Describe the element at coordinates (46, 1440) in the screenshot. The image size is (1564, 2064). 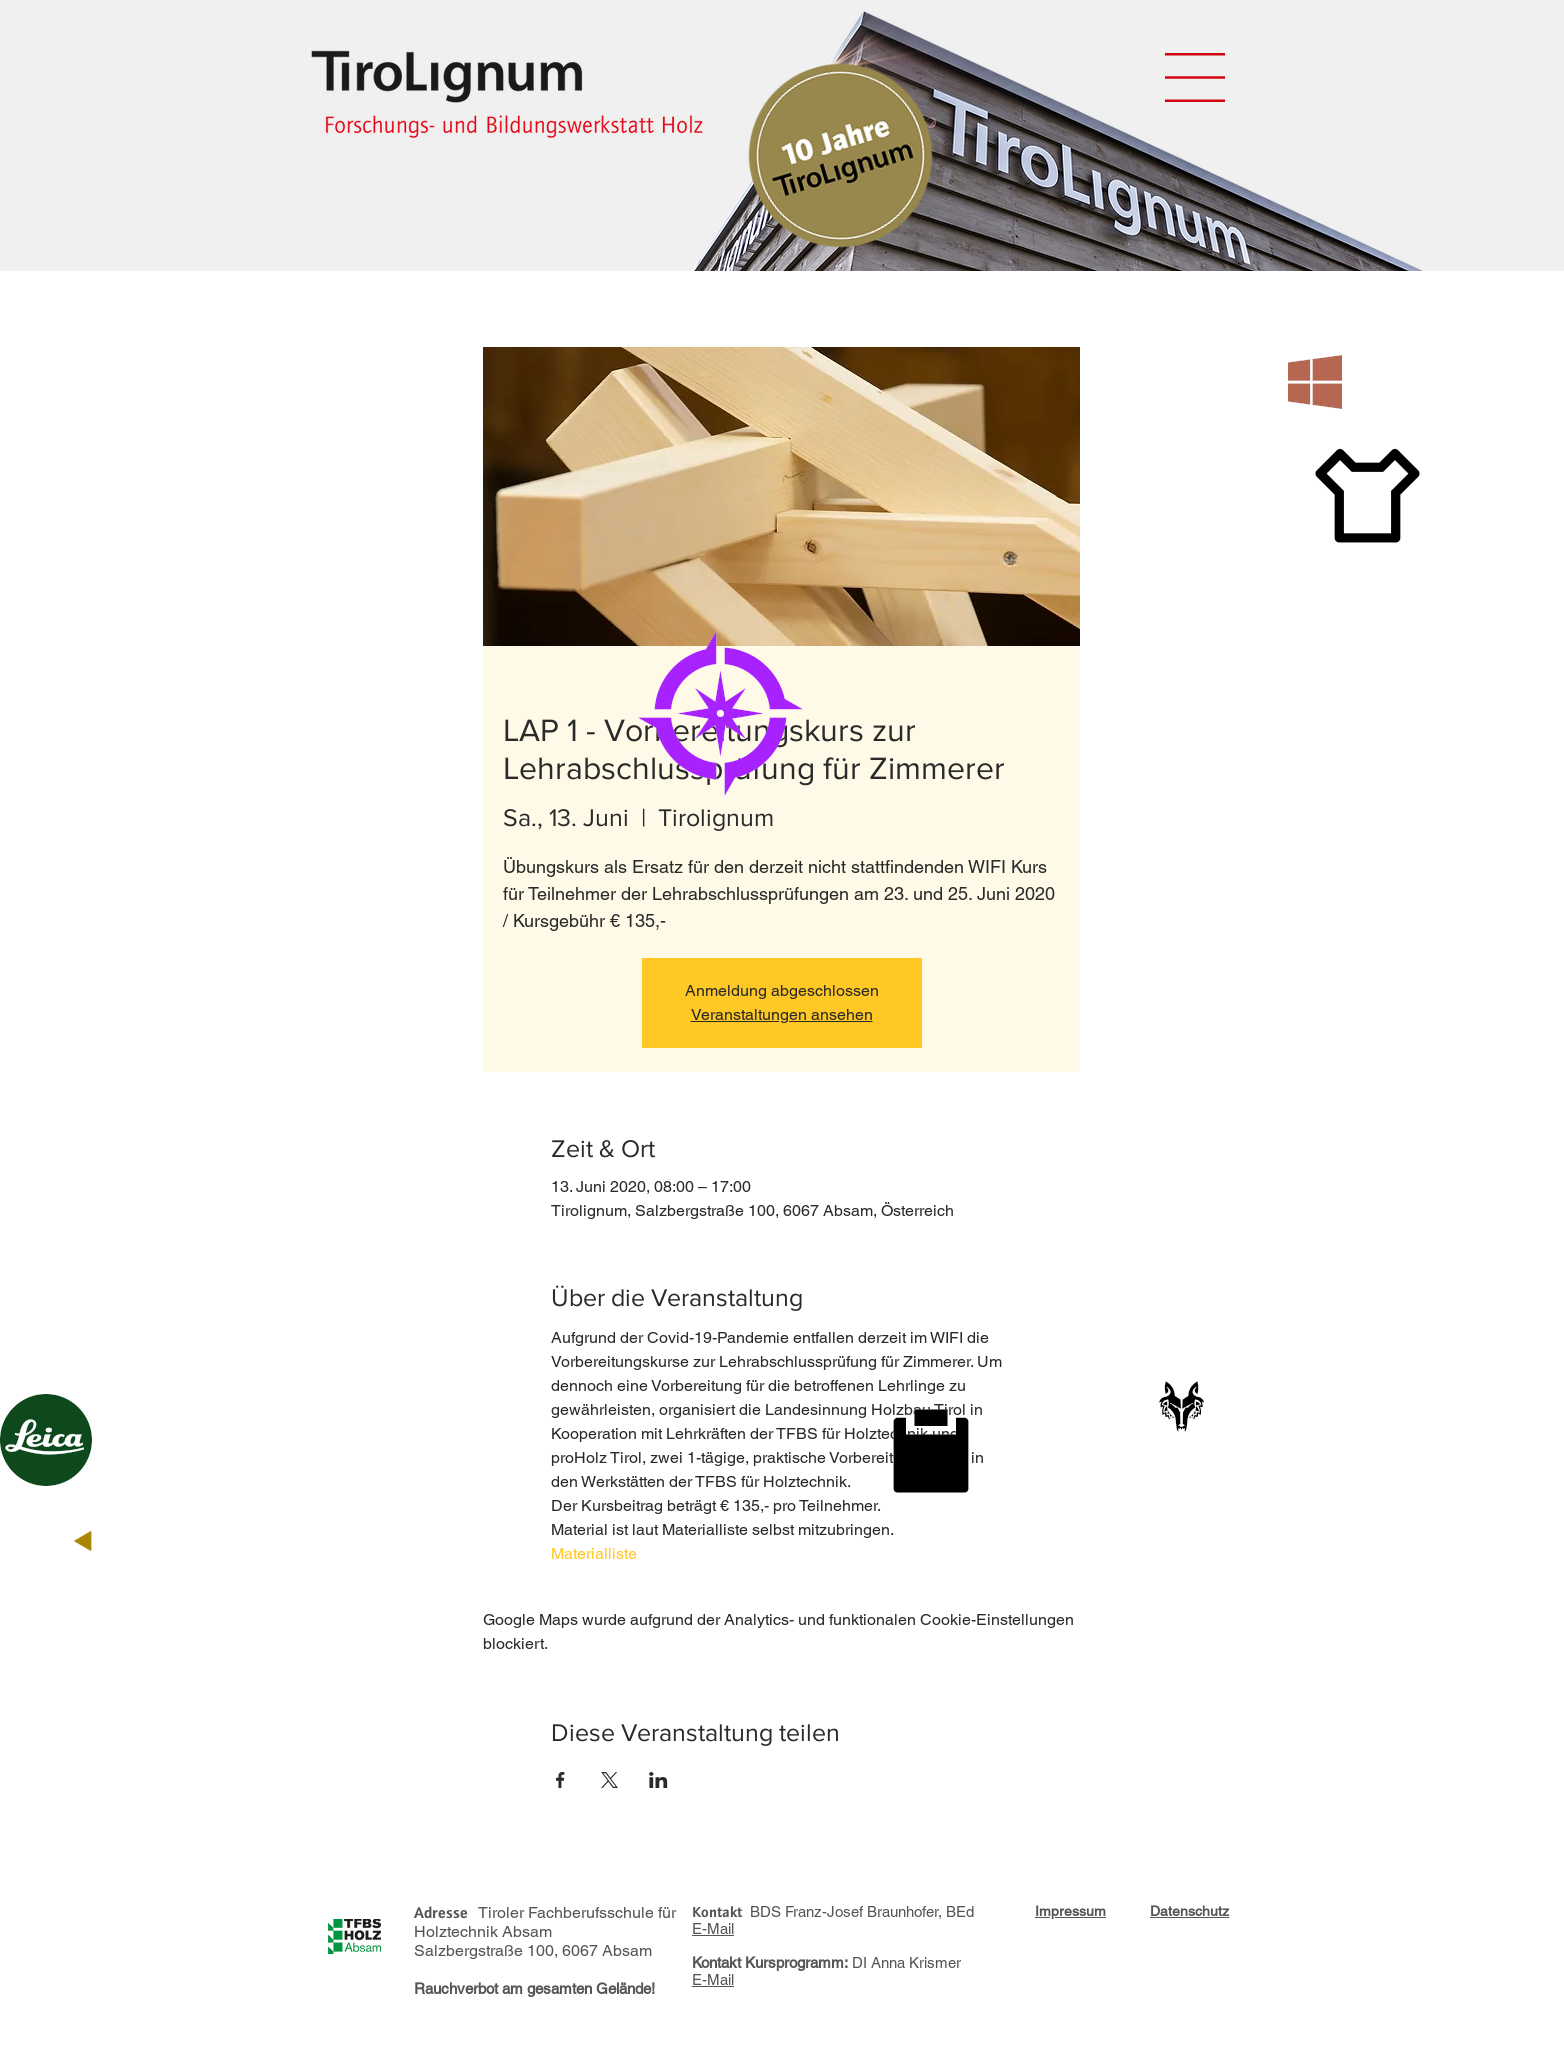
I see `leica camera brand logo` at that location.